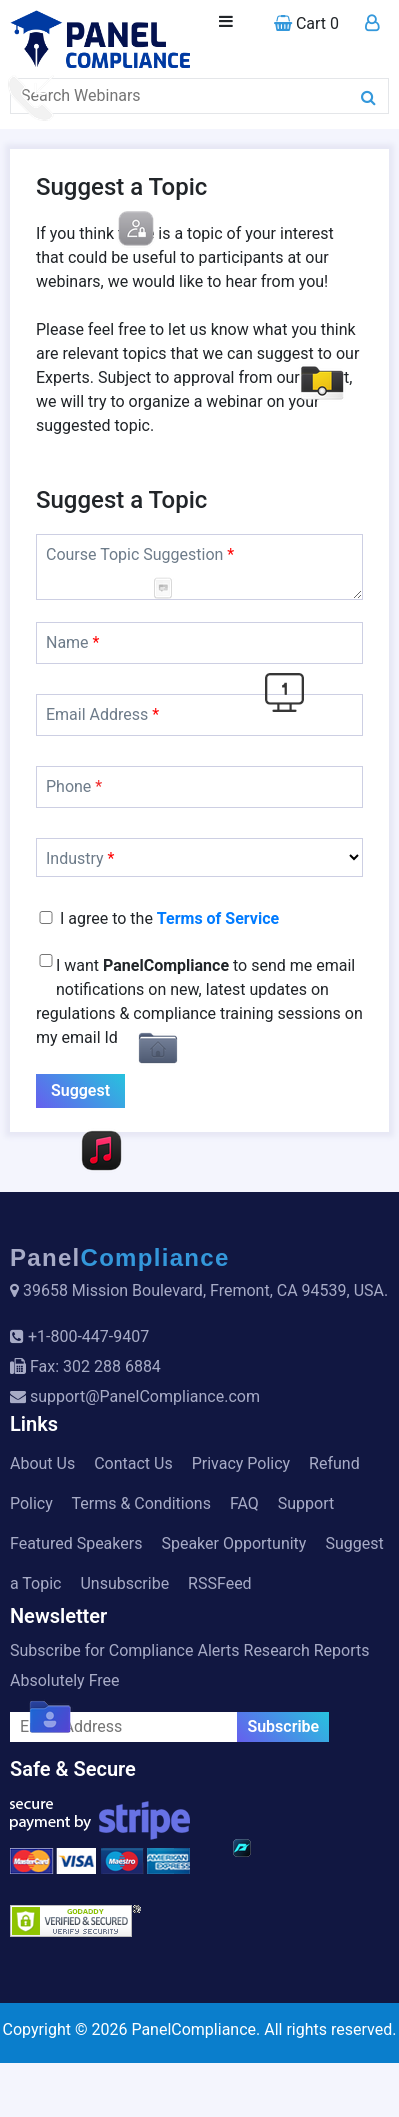  I want to click on manage network information service (NIS) user settings, so click(136, 229).